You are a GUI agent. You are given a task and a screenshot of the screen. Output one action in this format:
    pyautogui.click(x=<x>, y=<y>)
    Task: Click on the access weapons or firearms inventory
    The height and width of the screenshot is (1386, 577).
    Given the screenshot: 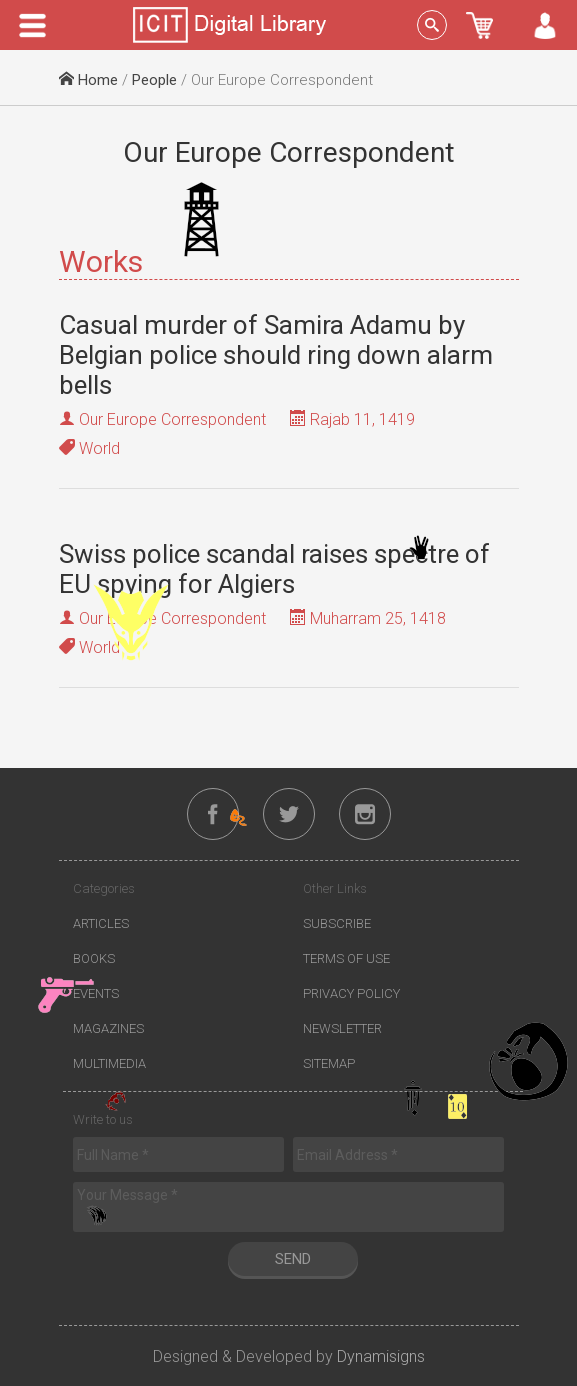 What is the action you would take?
    pyautogui.click(x=66, y=995)
    